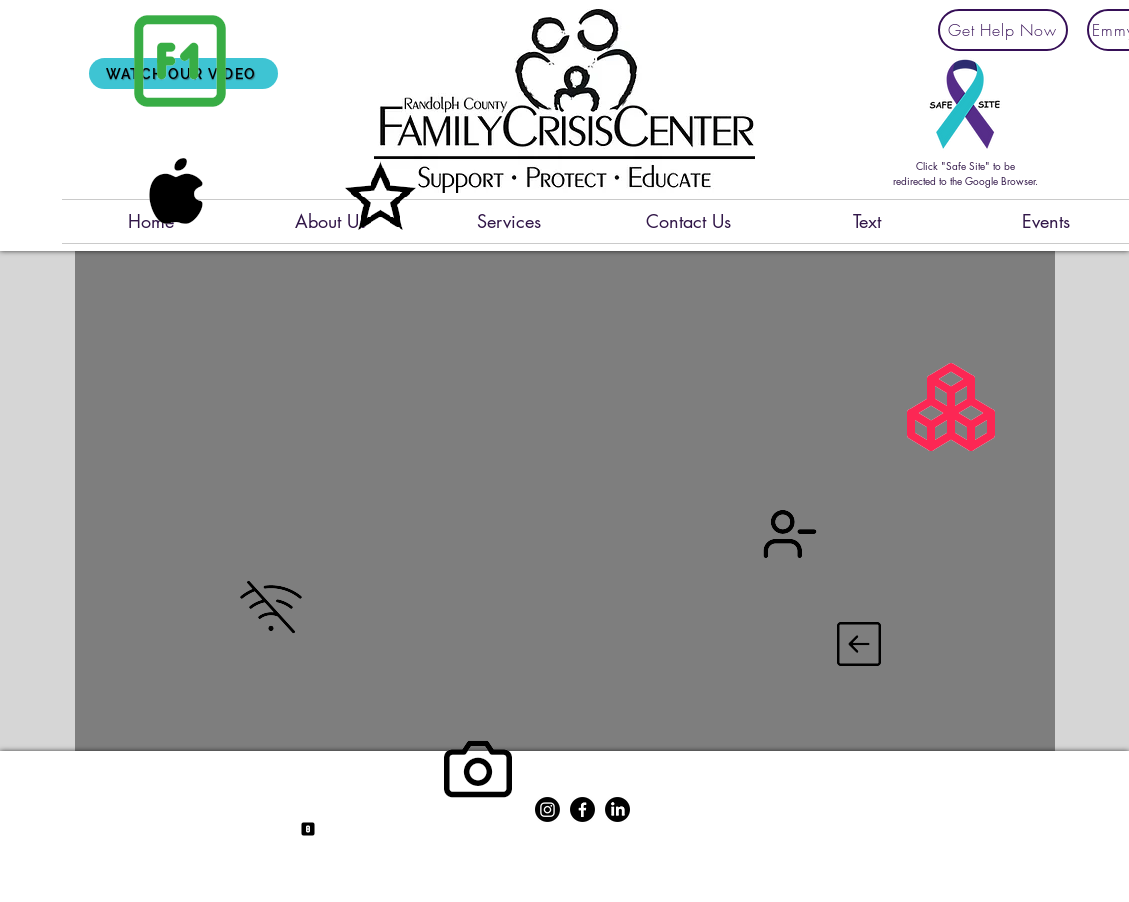 The width and height of the screenshot is (1129, 902). I want to click on select page 8 or step 8 in a sequence, so click(308, 829).